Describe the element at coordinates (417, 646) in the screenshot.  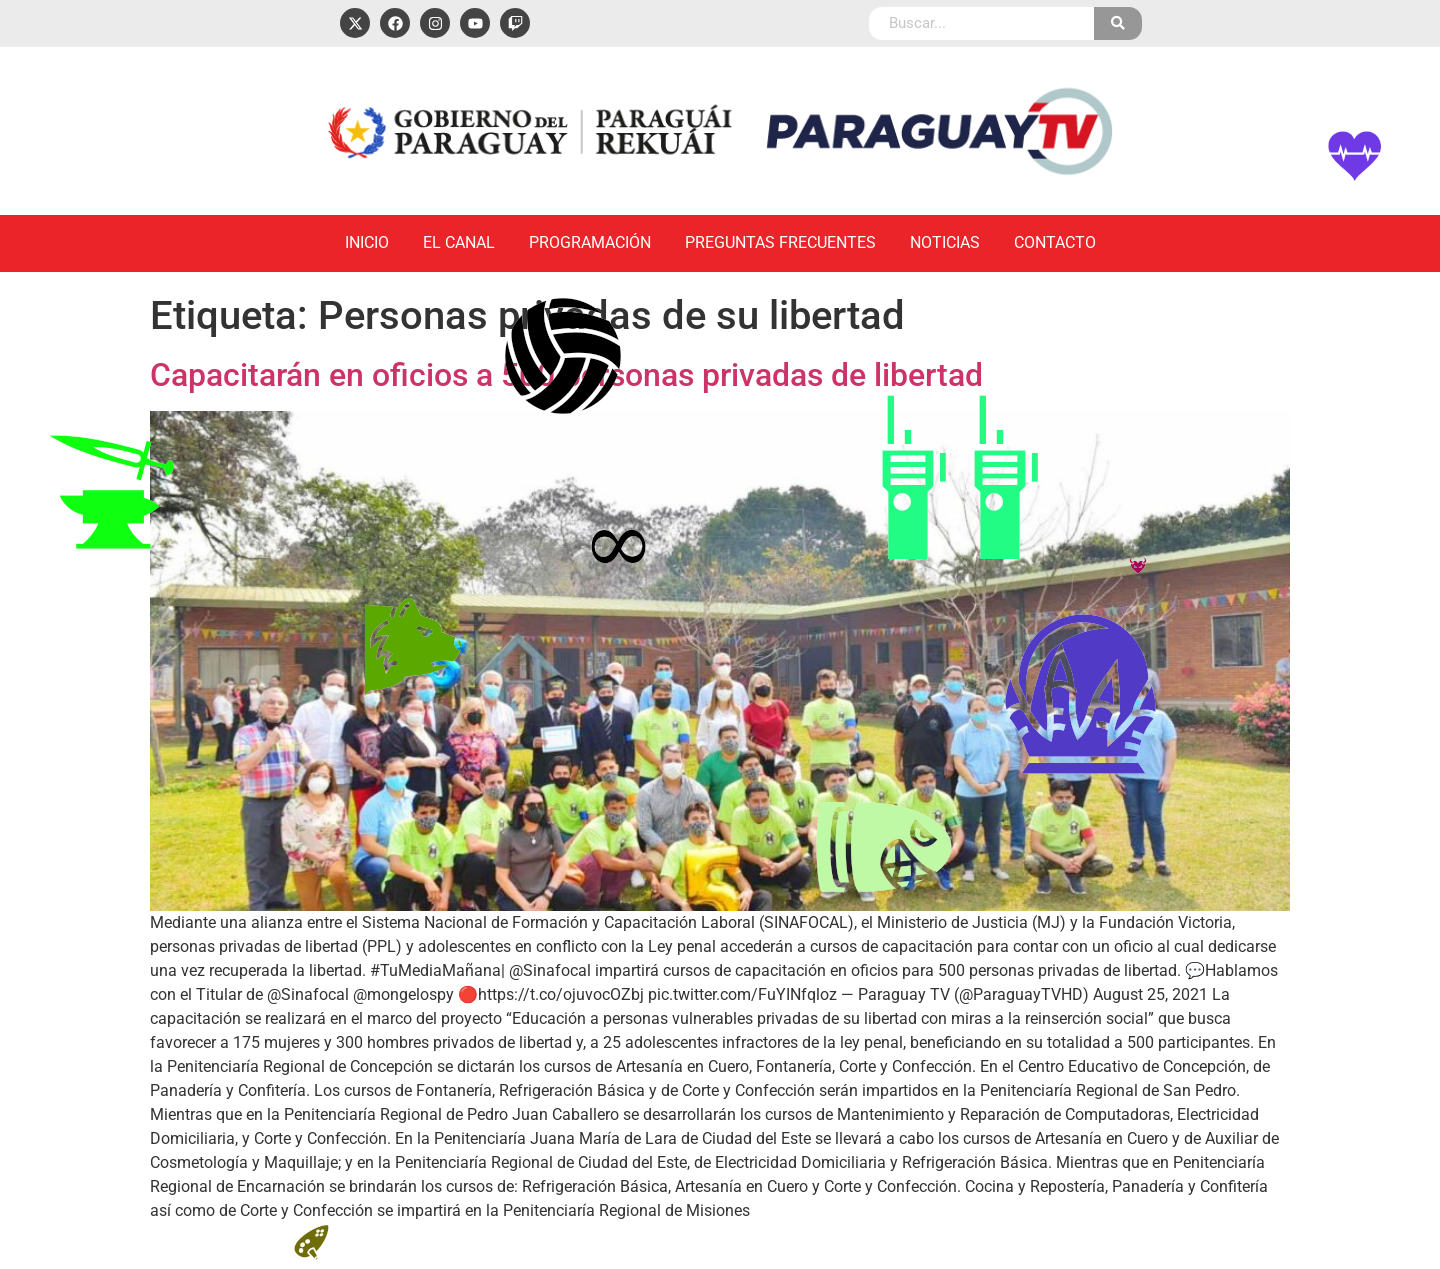
I see `access bear or wildlife-related content in a game` at that location.